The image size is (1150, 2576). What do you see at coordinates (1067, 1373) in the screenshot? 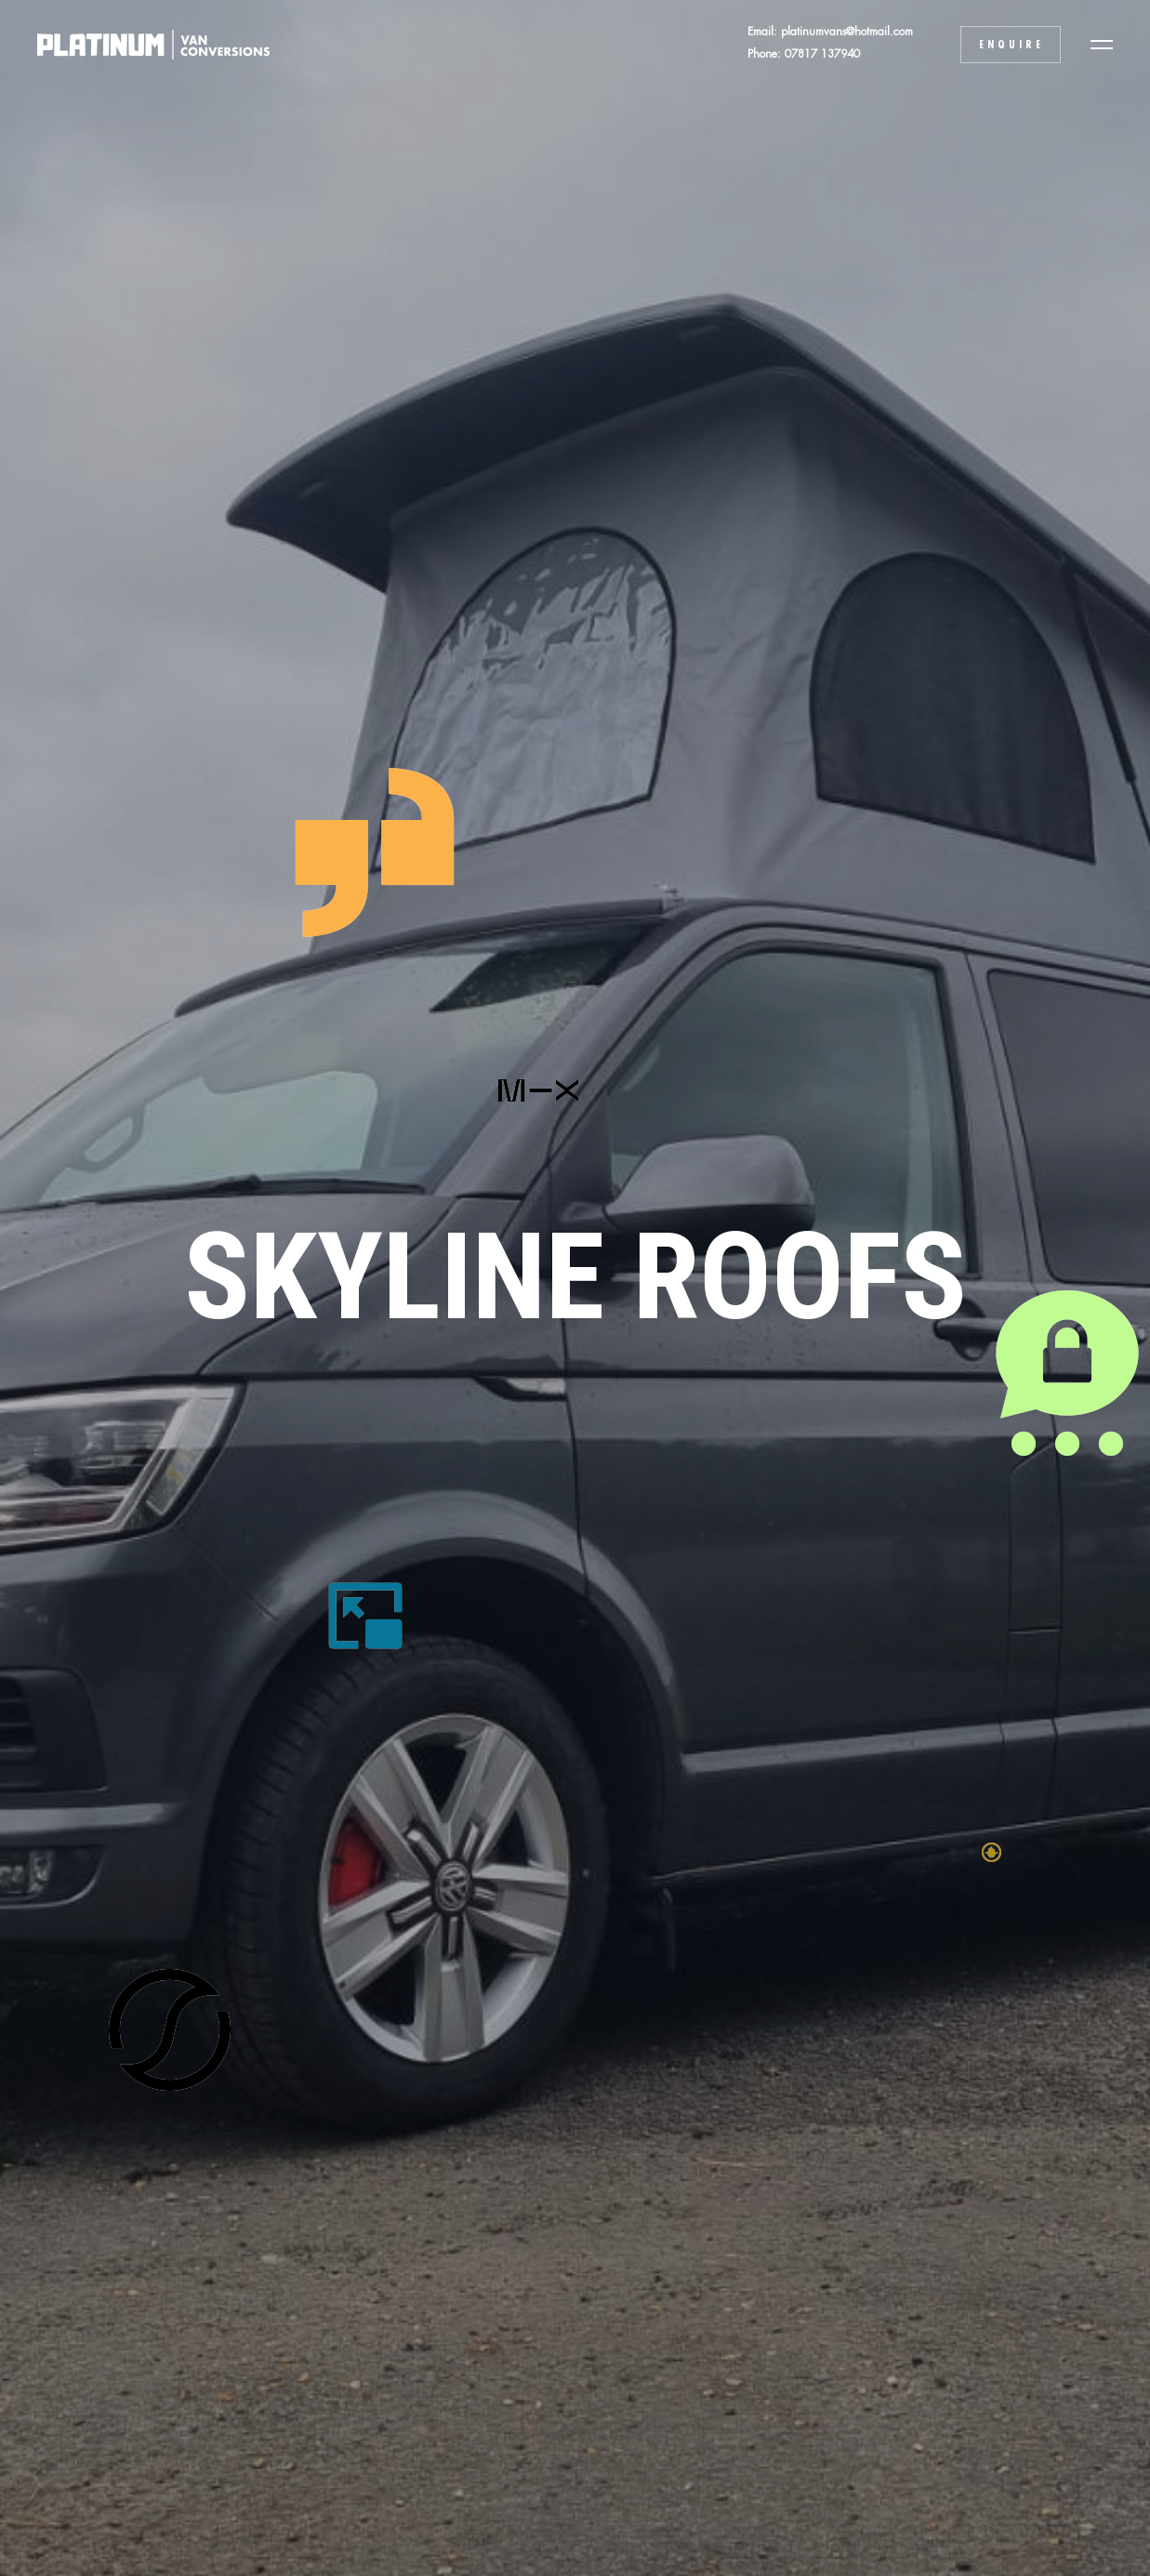
I see `open Threema secure messaging app` at bounding box center [1067, 1373].